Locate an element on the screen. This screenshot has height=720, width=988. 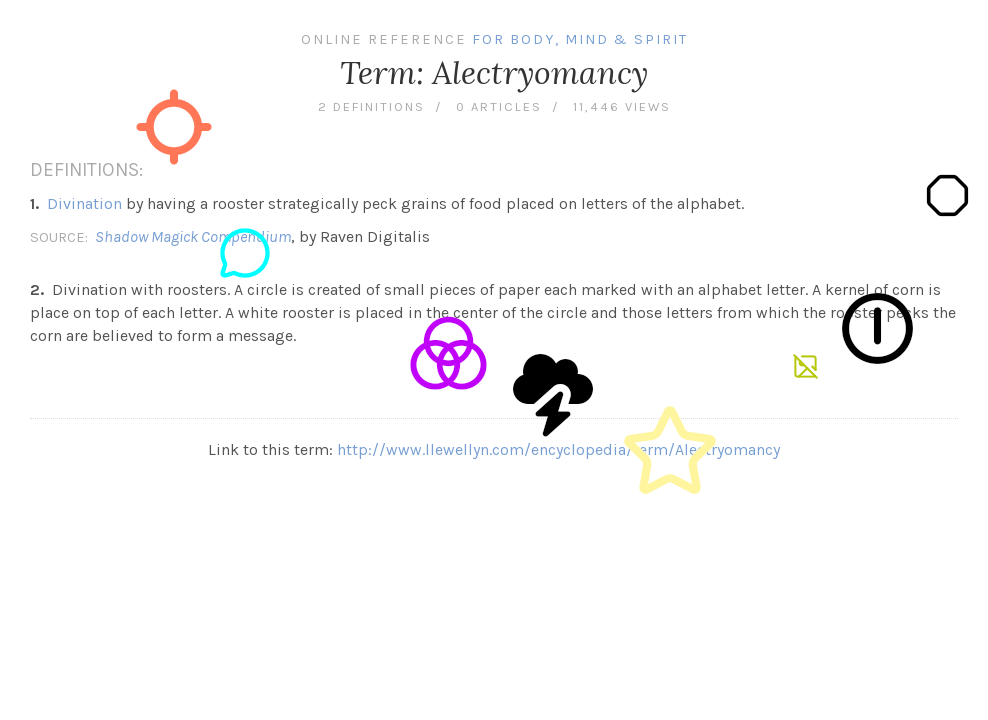
image failed to load is located at coordinates (805, 366).